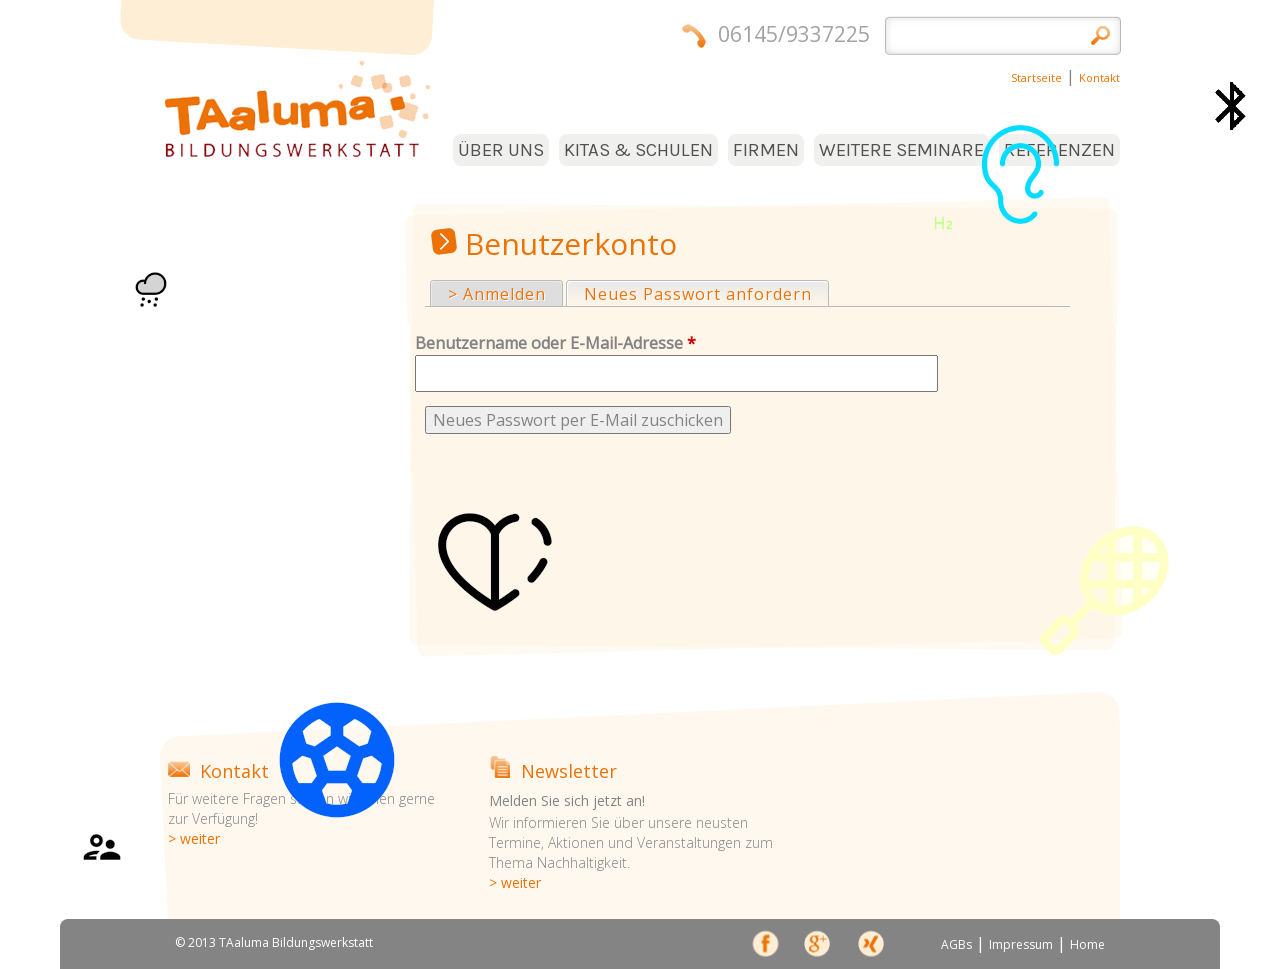 The height and width of the screenshot is (969, 1280). I want to click on indicates partial like or favorite status, so click(495, 558).